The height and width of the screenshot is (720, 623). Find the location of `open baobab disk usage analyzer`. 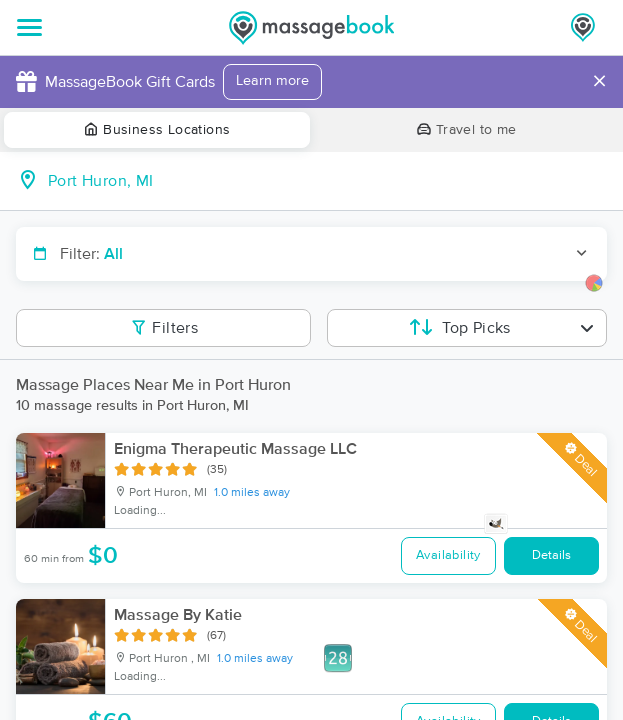

open baobab disk usage analyzer is located at coordinates (594, 283).